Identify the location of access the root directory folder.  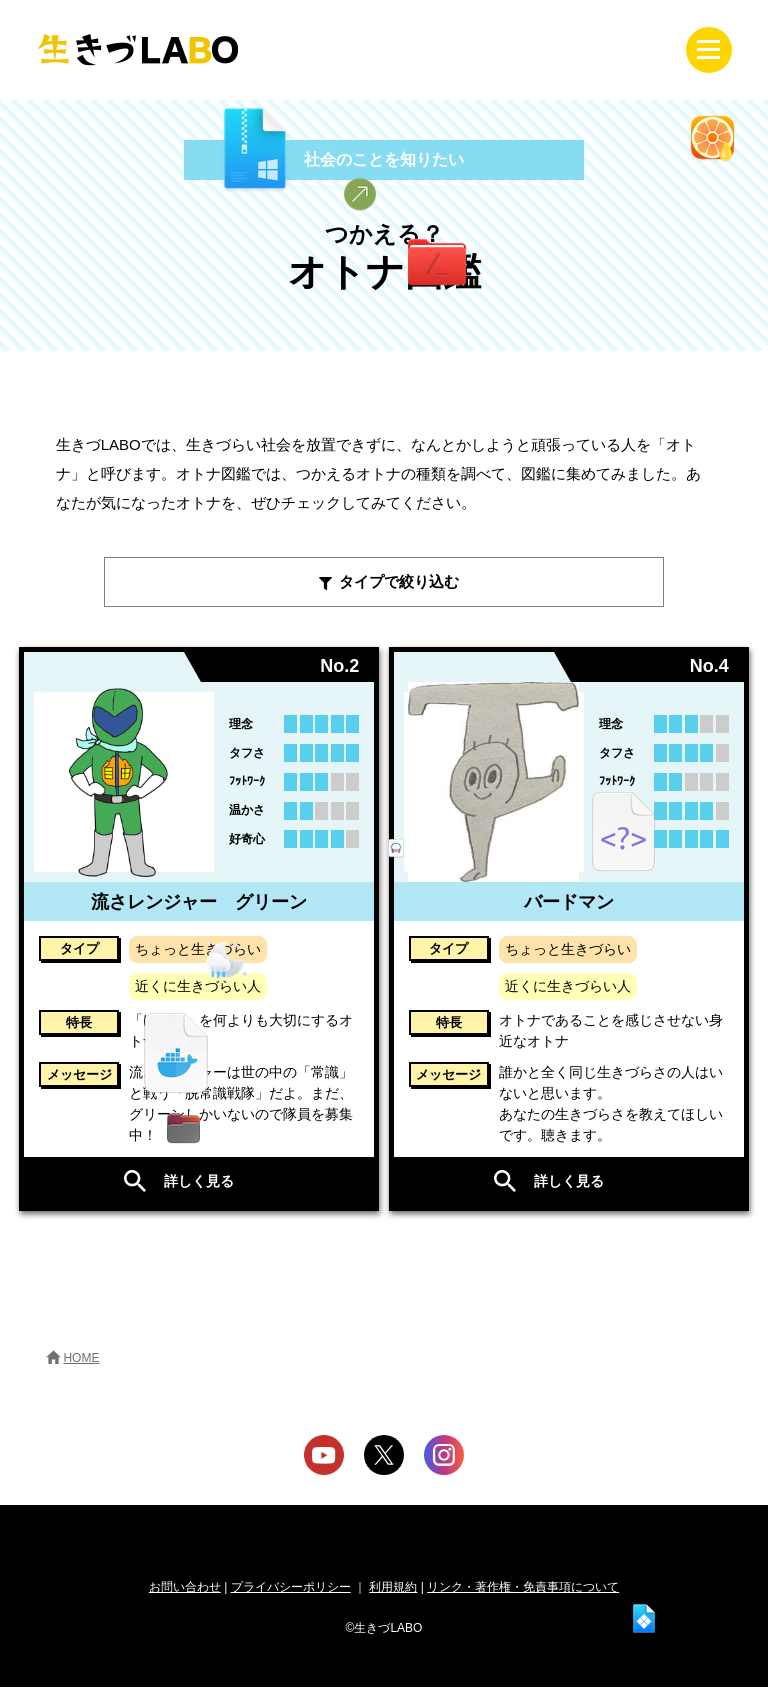
(437, 262).